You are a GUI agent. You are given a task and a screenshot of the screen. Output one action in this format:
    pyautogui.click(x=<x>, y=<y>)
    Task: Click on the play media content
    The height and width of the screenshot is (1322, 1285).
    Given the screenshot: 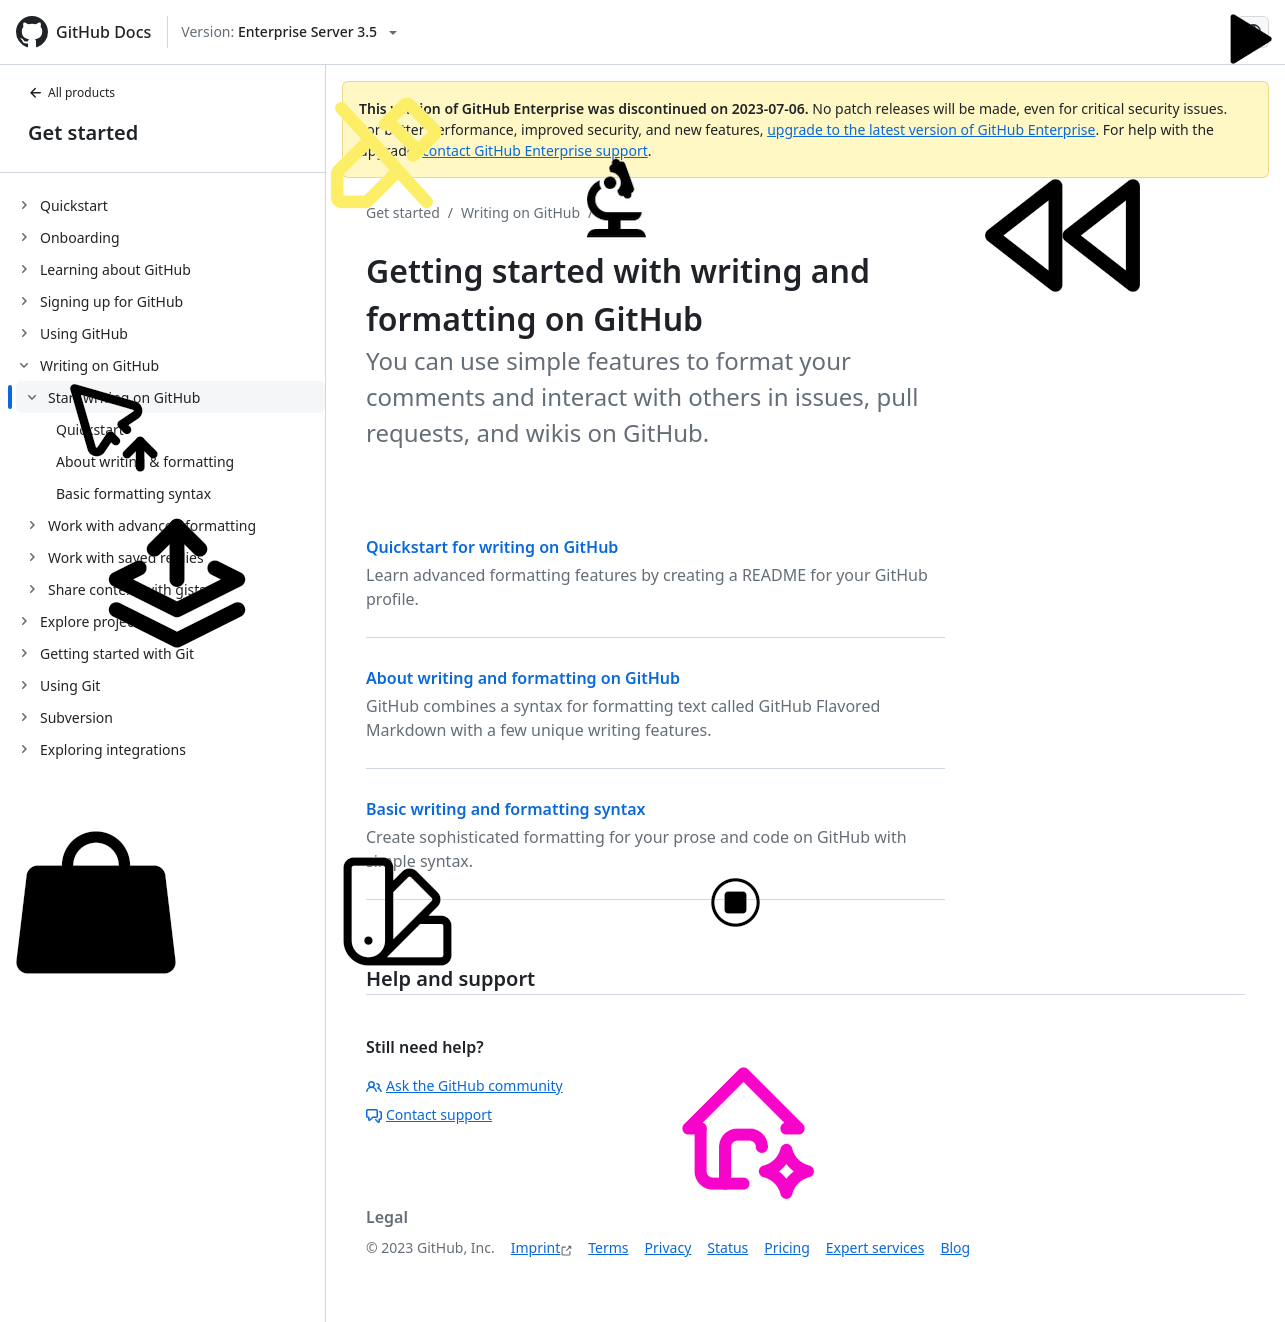 What is the action you would take?
    pyautogui.click(x=1247, y=39)
    